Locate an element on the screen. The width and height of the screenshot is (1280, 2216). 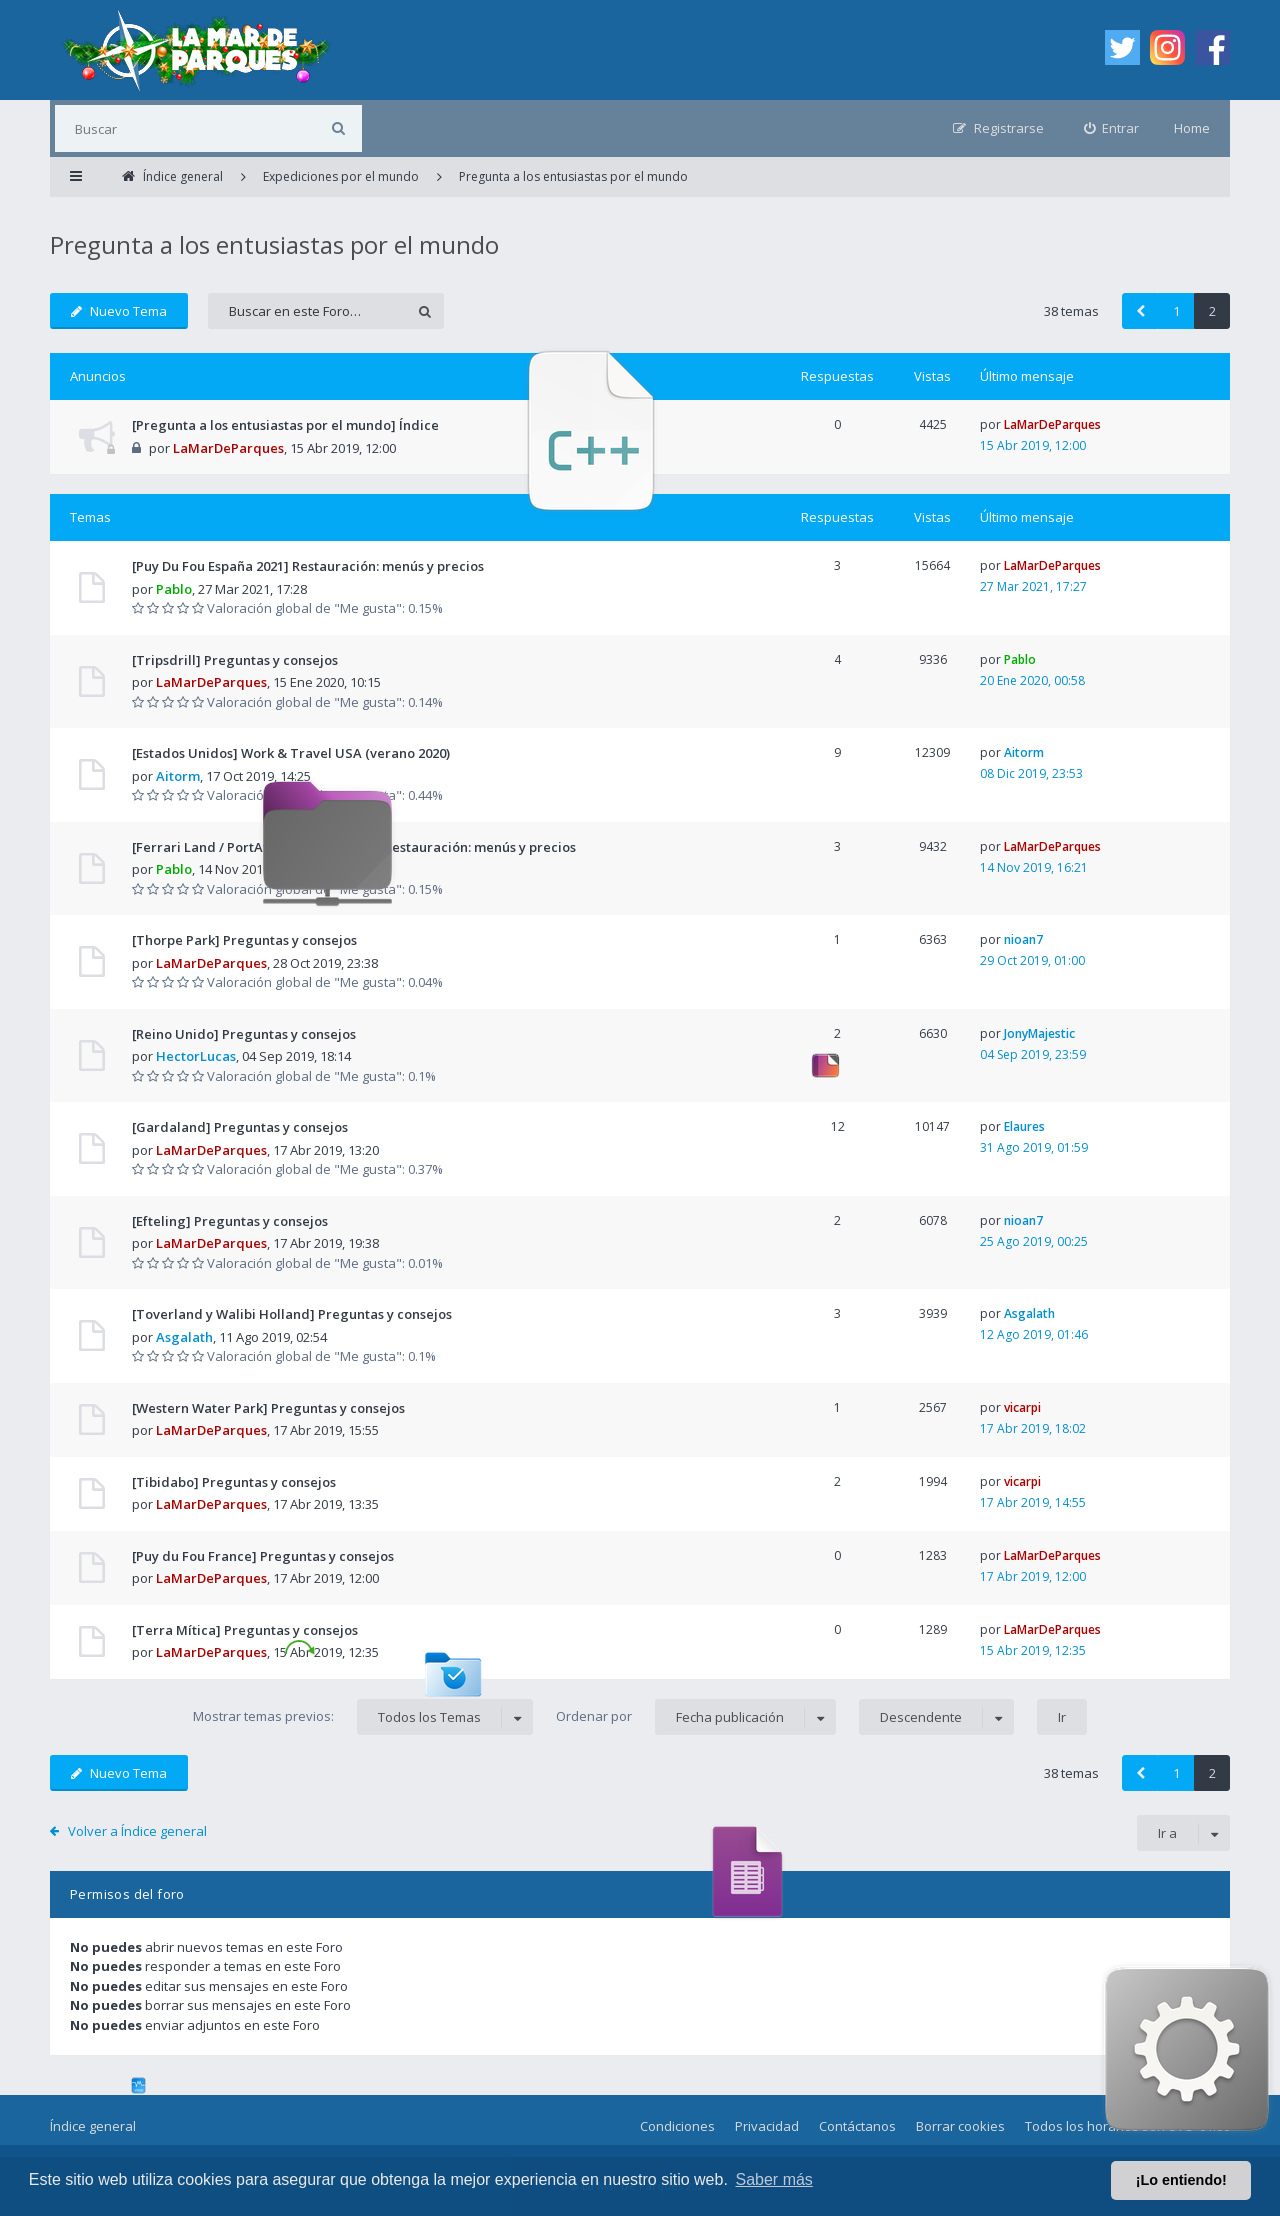
access files stored on a remote server is located at coordinates (327, 841).